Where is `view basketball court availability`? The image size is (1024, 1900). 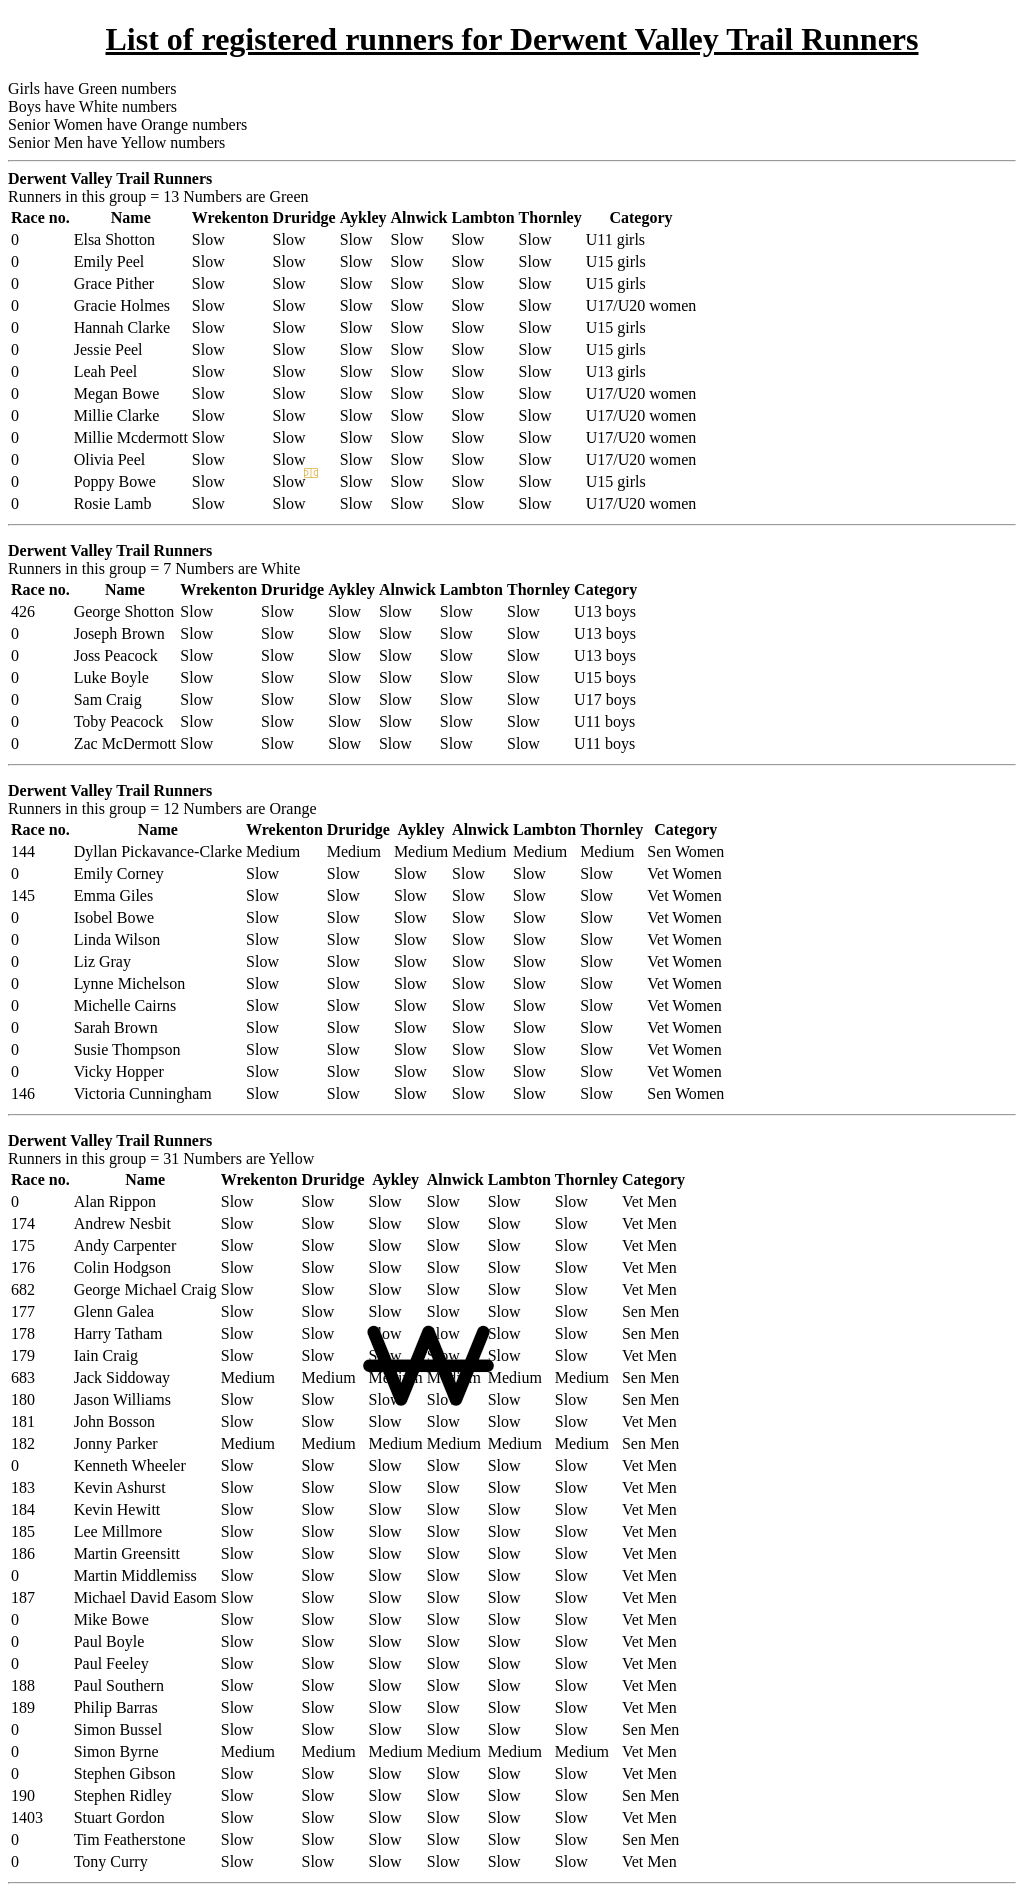 view basketball court availability is located at coordinates (311, 473).